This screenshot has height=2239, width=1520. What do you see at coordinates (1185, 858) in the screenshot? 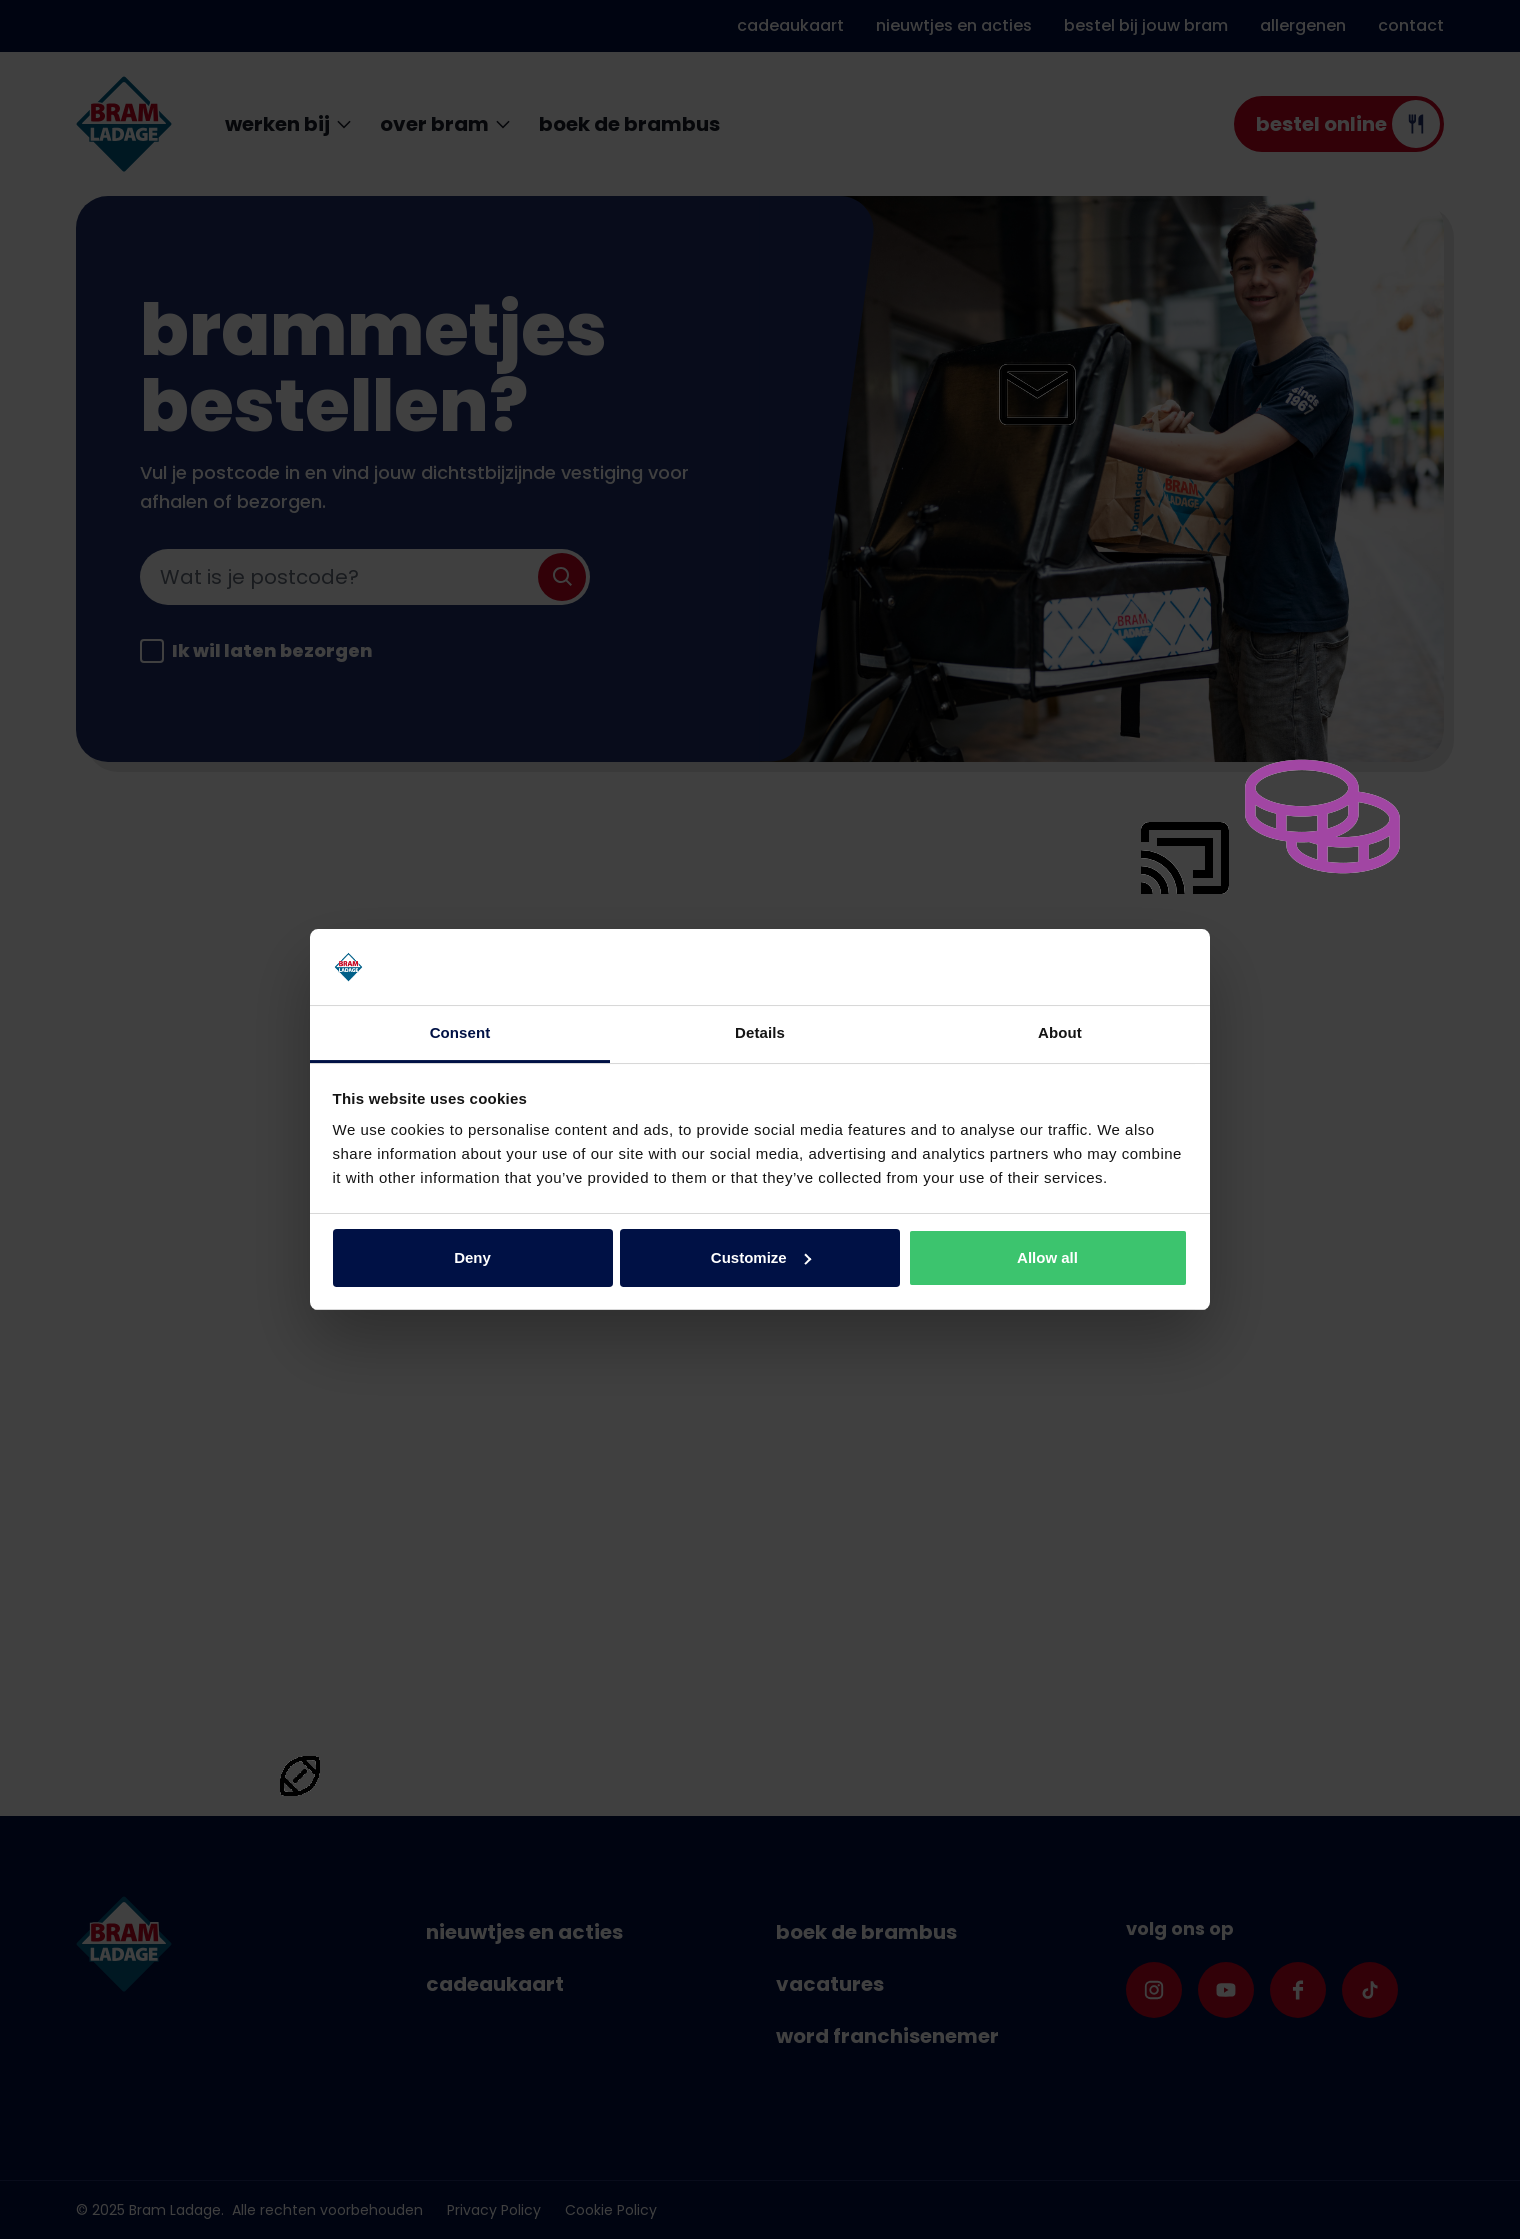
I see `indicates active casting connection to a device` at bounding box center [1185, 858].